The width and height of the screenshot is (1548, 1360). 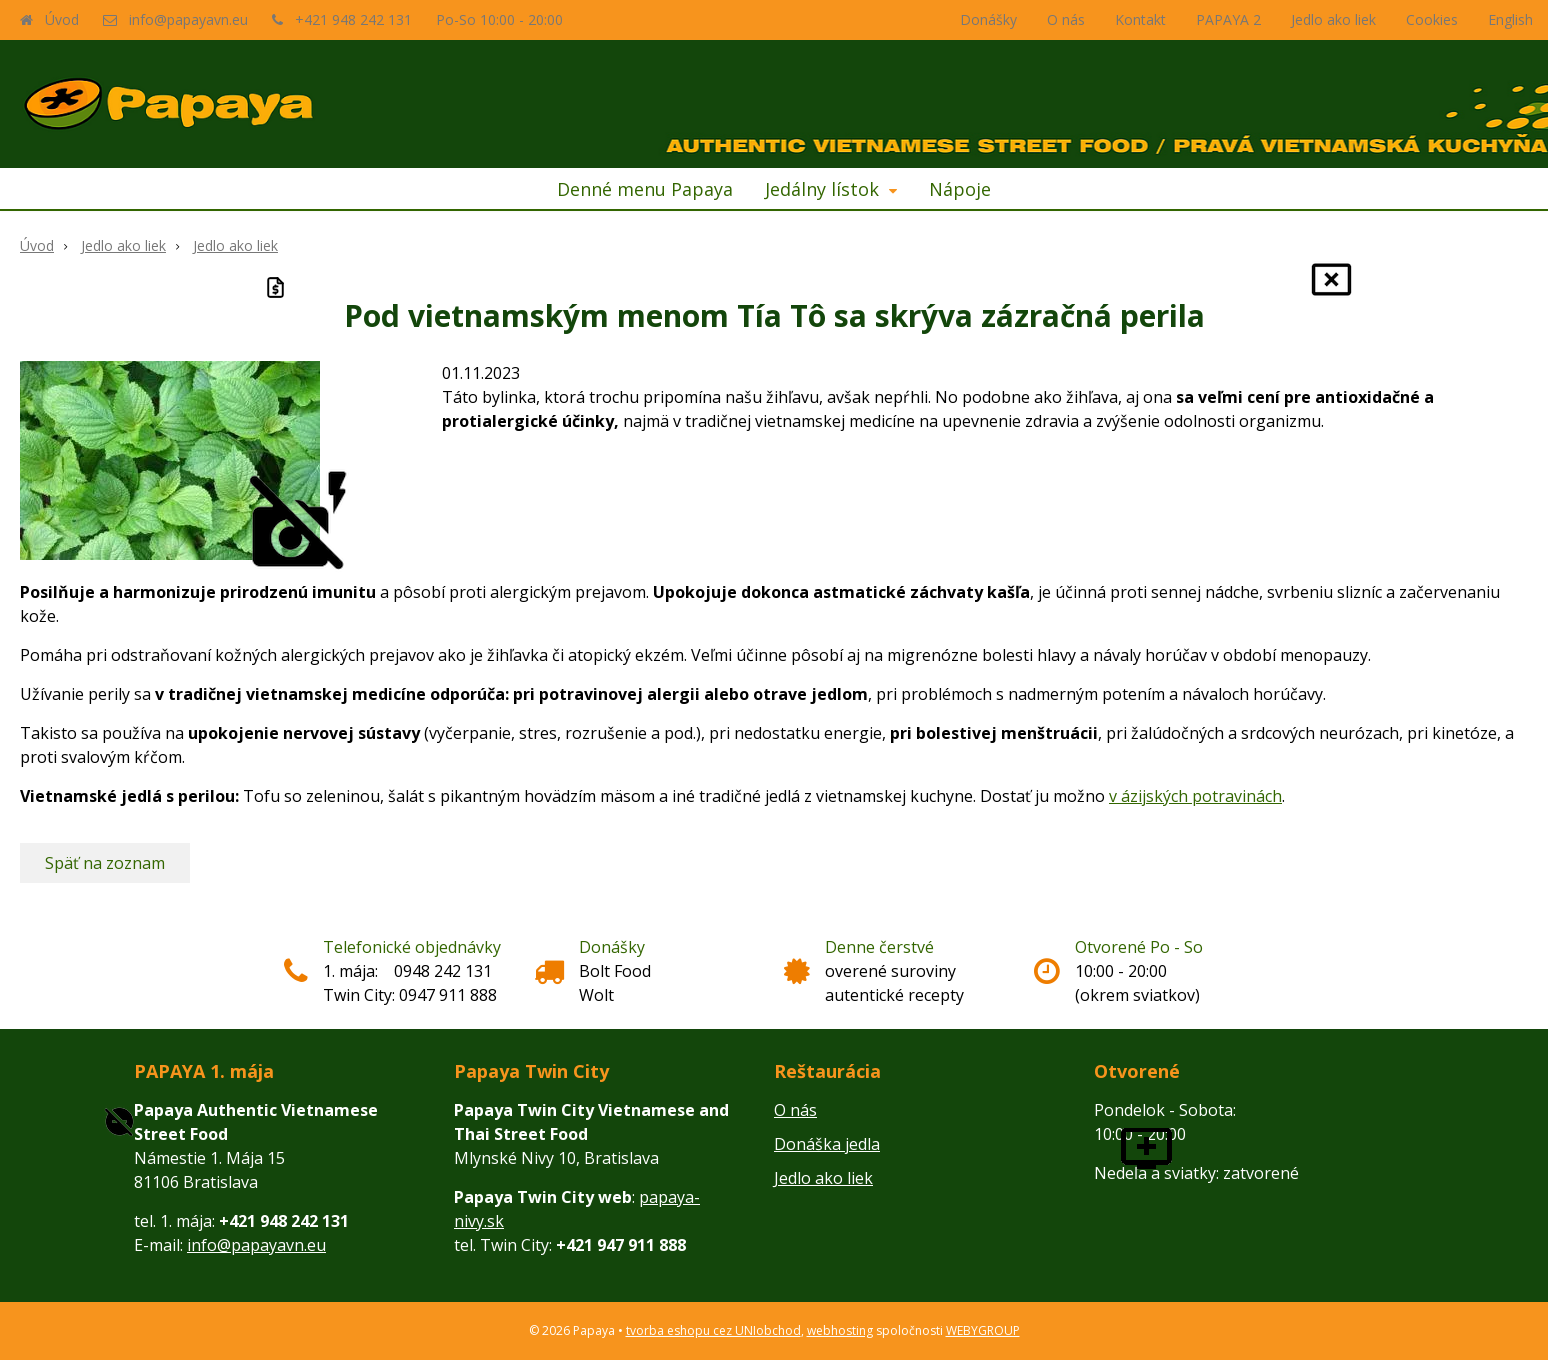 I want to click on add current video to watch queue, so click(x=1146, y=1148).